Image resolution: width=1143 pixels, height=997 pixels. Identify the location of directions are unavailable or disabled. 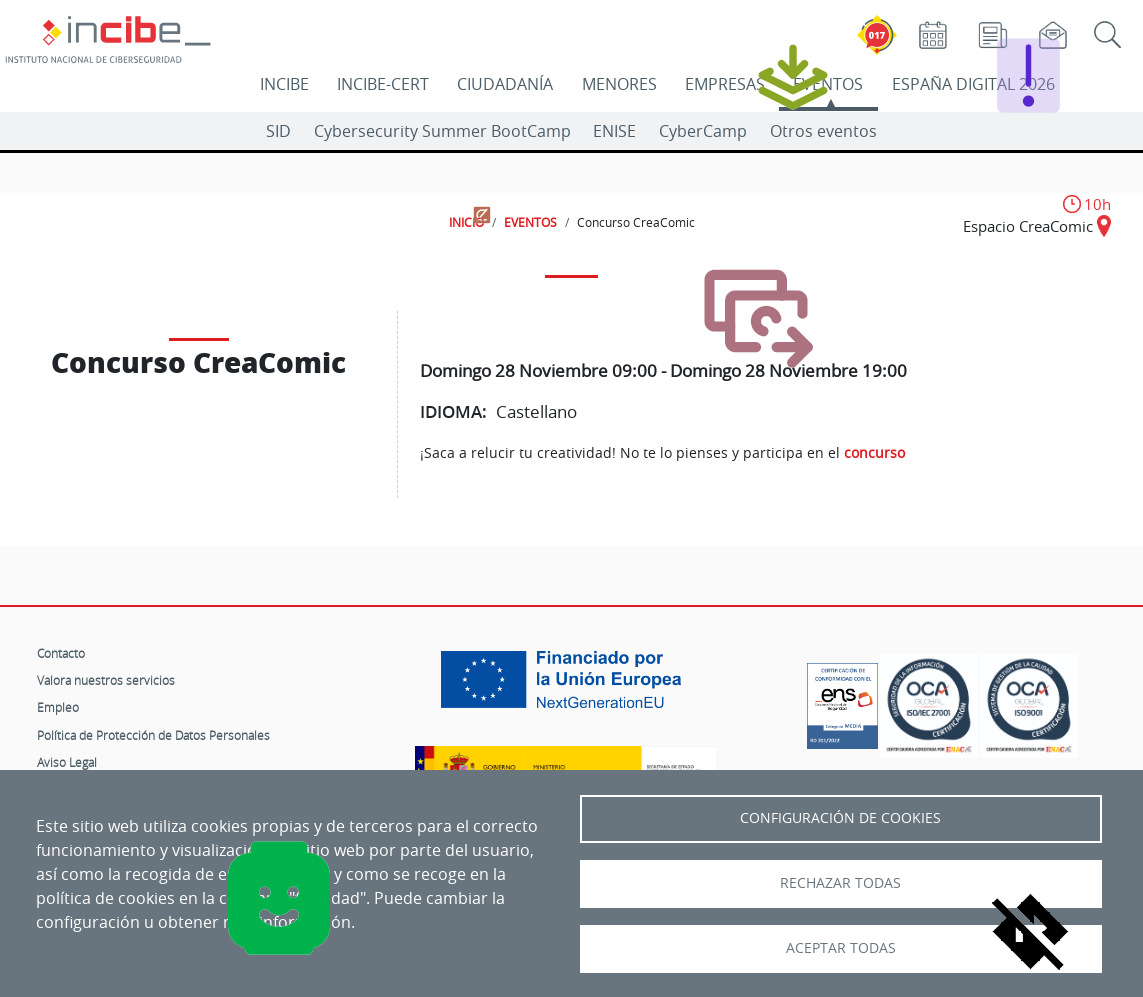
(1030, 931).